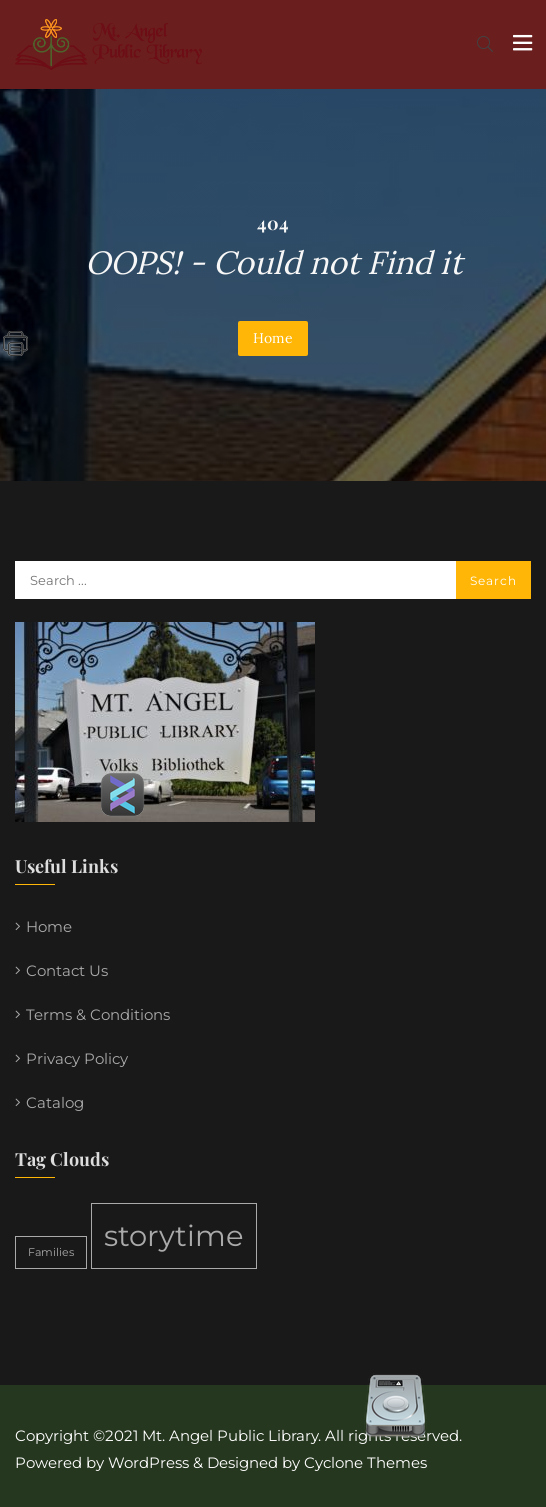 The image size is (546, 1507). I want to click on open the helix app, so click(122, 794).